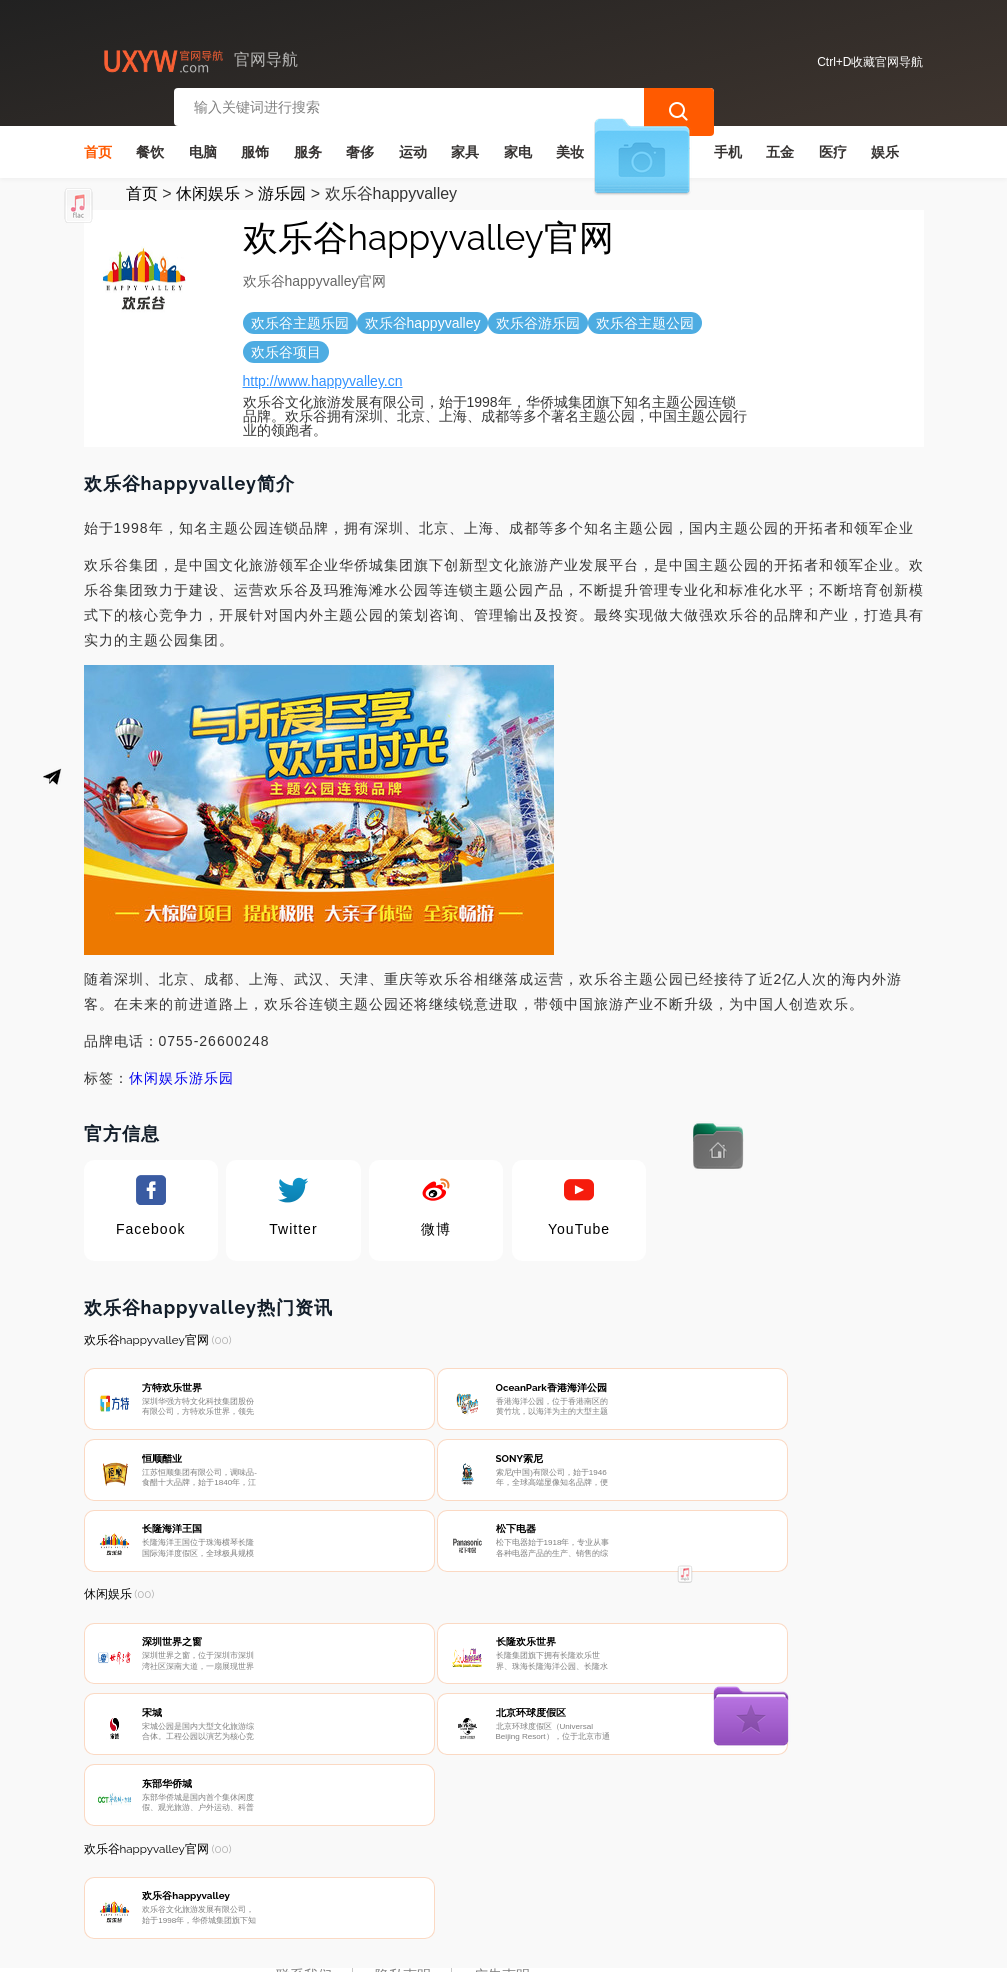  Describe the element at coordinates (642, 156) in the screenshot. I see `open your pictures folder` at that location.